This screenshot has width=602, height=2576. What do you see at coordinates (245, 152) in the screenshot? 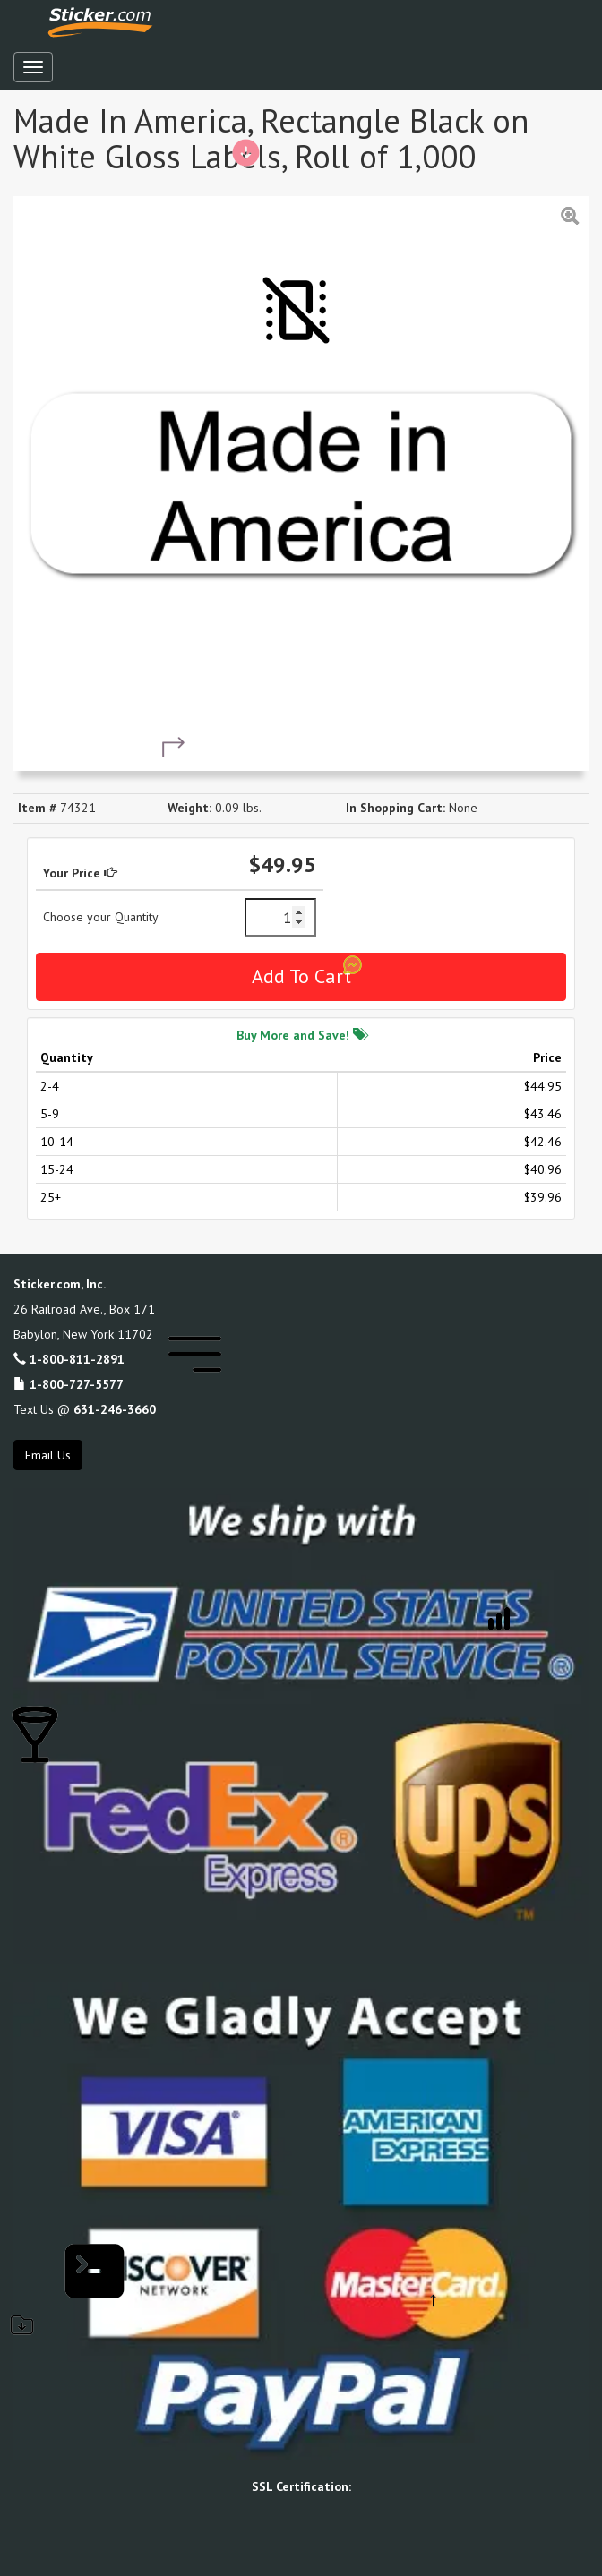
I see `download file or content` at bounding box center [245, 152].